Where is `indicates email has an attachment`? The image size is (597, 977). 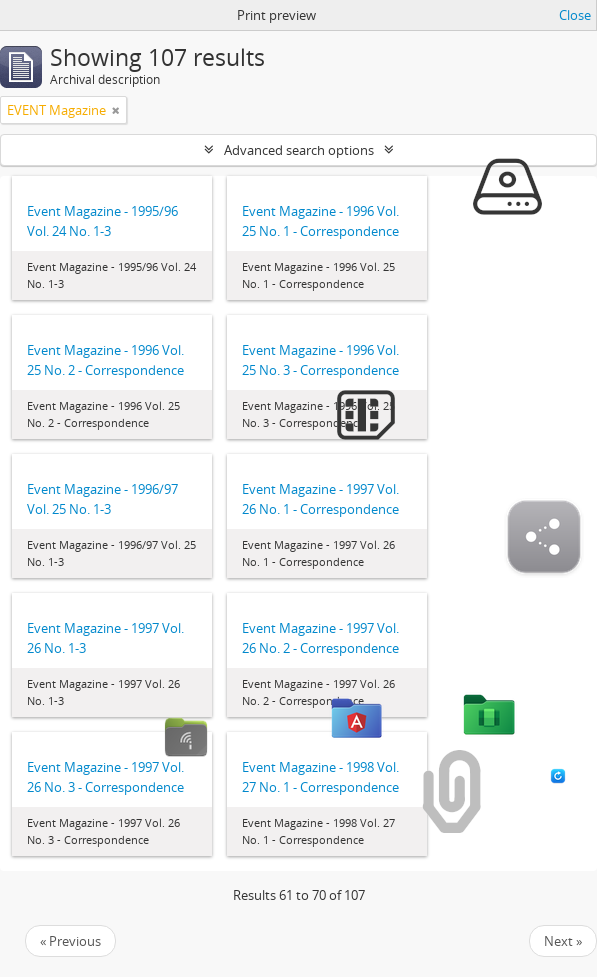 indicates email has an attachment is located at coordinates (454, 791).